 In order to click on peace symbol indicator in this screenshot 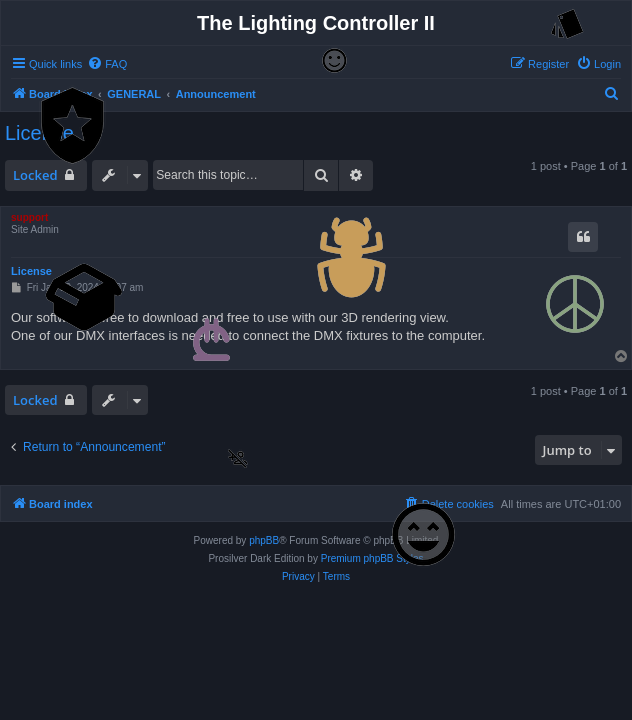, I will do `click(575, 304)`.